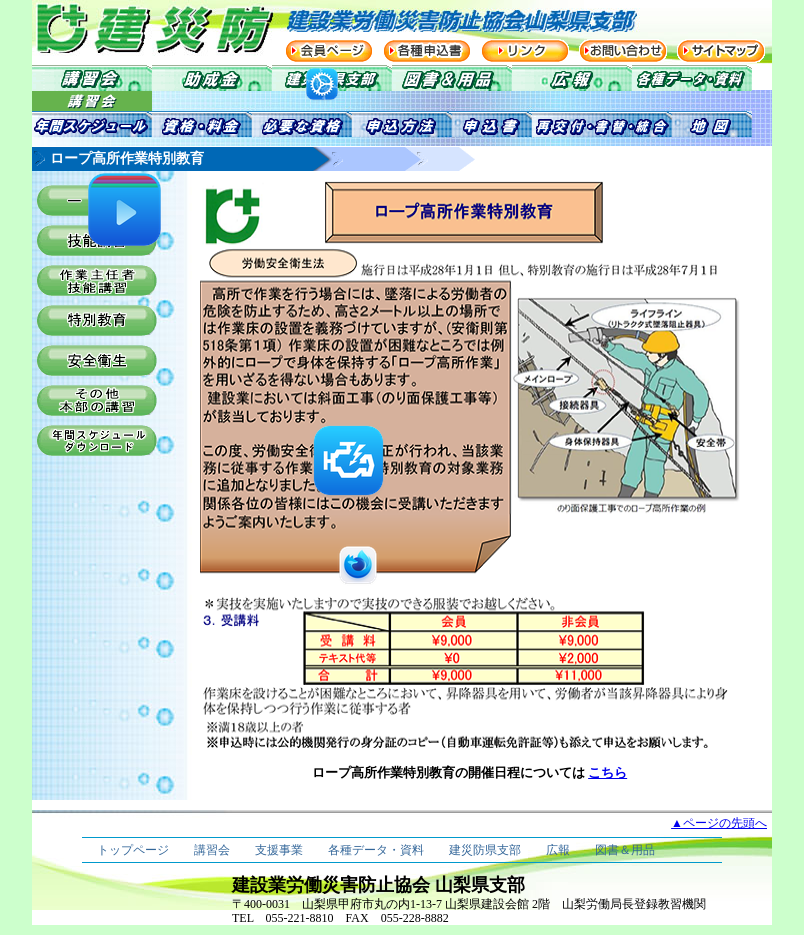 This screenshot has height=935, width=804. Describe the element at coordinates (322, 84) in the screenshot. I see `open software center or app store` at that location.